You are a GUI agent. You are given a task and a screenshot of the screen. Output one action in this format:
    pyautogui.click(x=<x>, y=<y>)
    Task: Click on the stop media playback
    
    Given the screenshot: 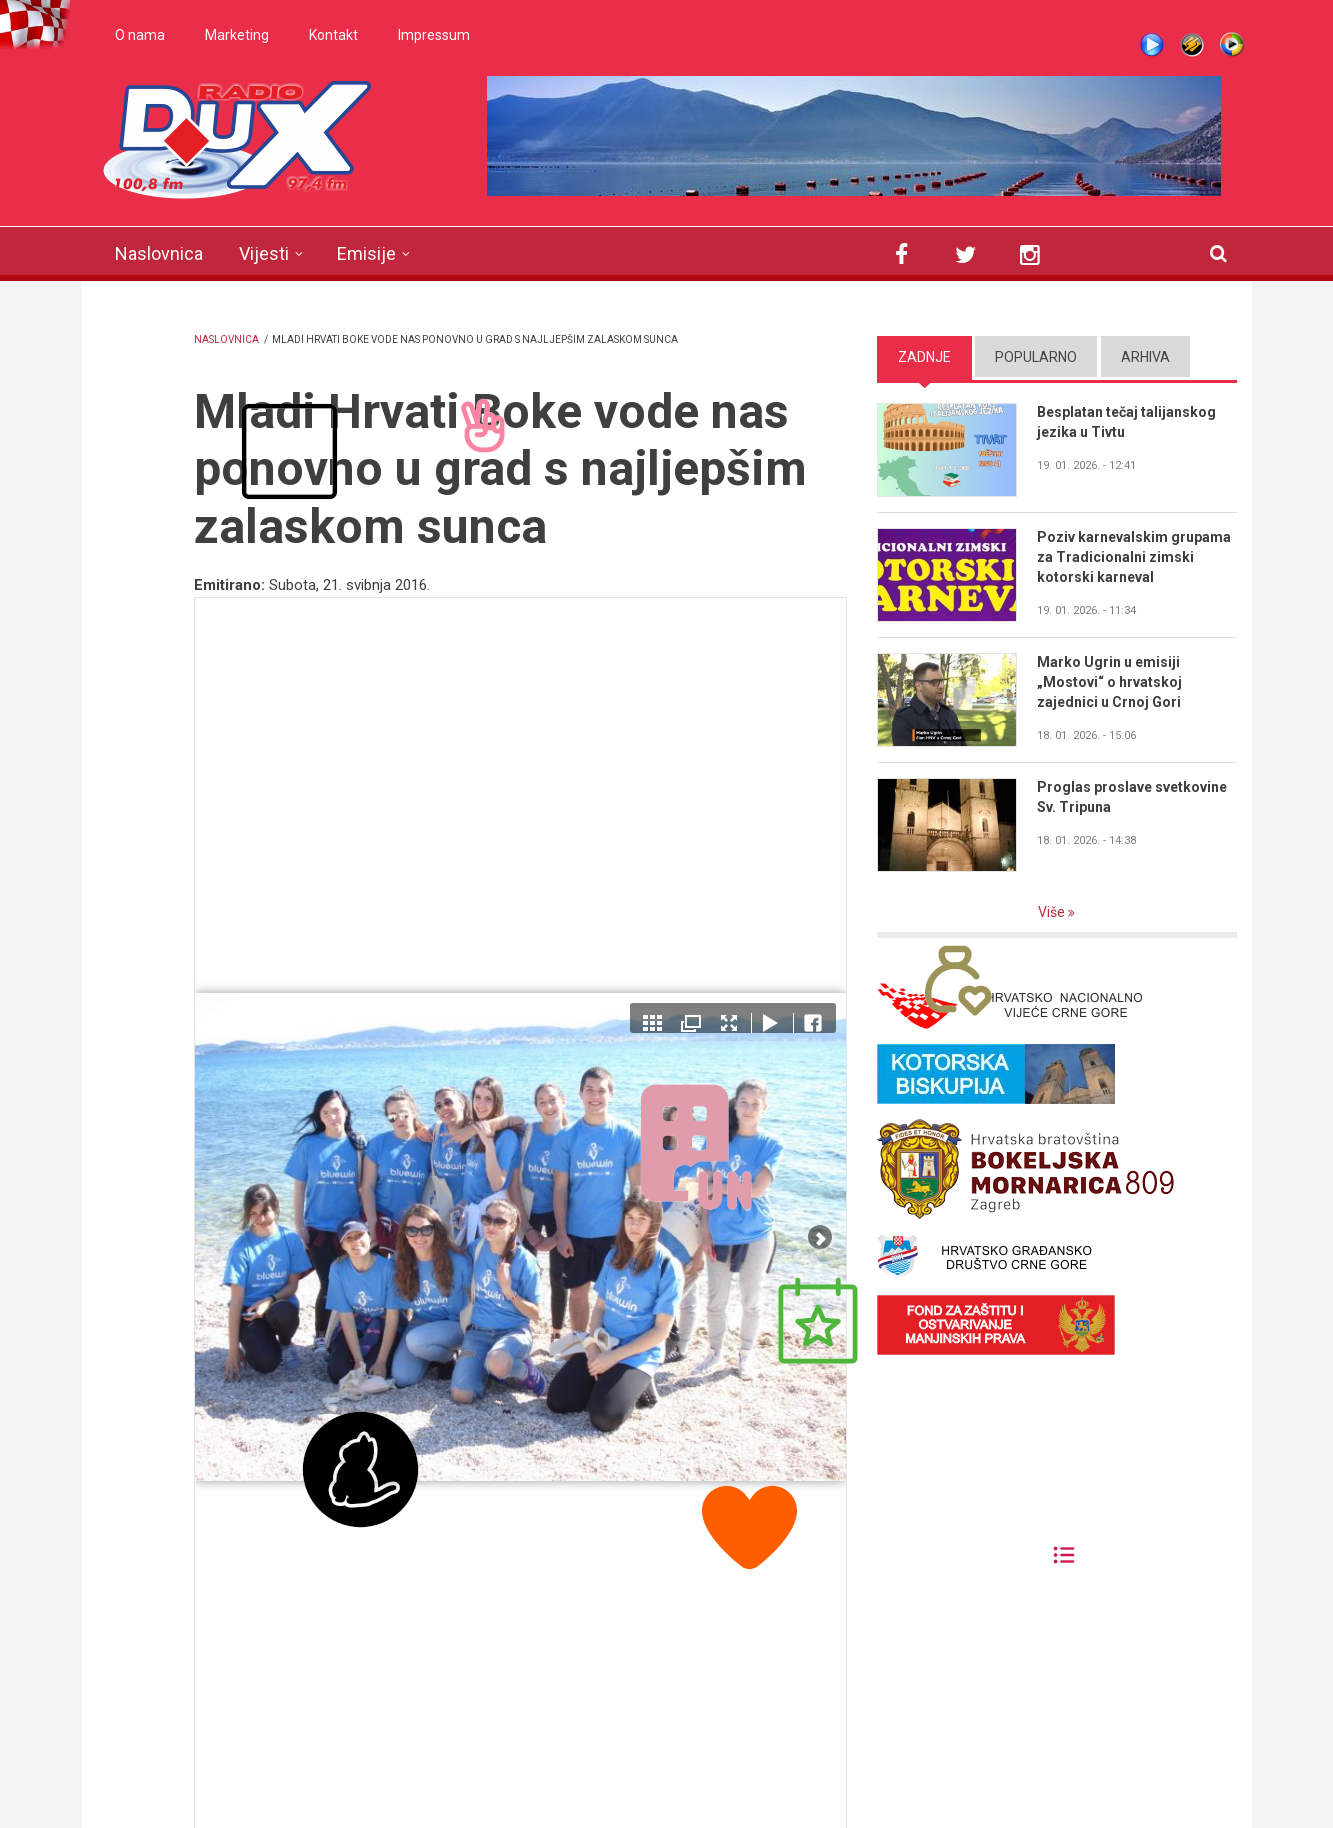 What is the action you would take?
    pyautogui.click(x=289, y=451)
    